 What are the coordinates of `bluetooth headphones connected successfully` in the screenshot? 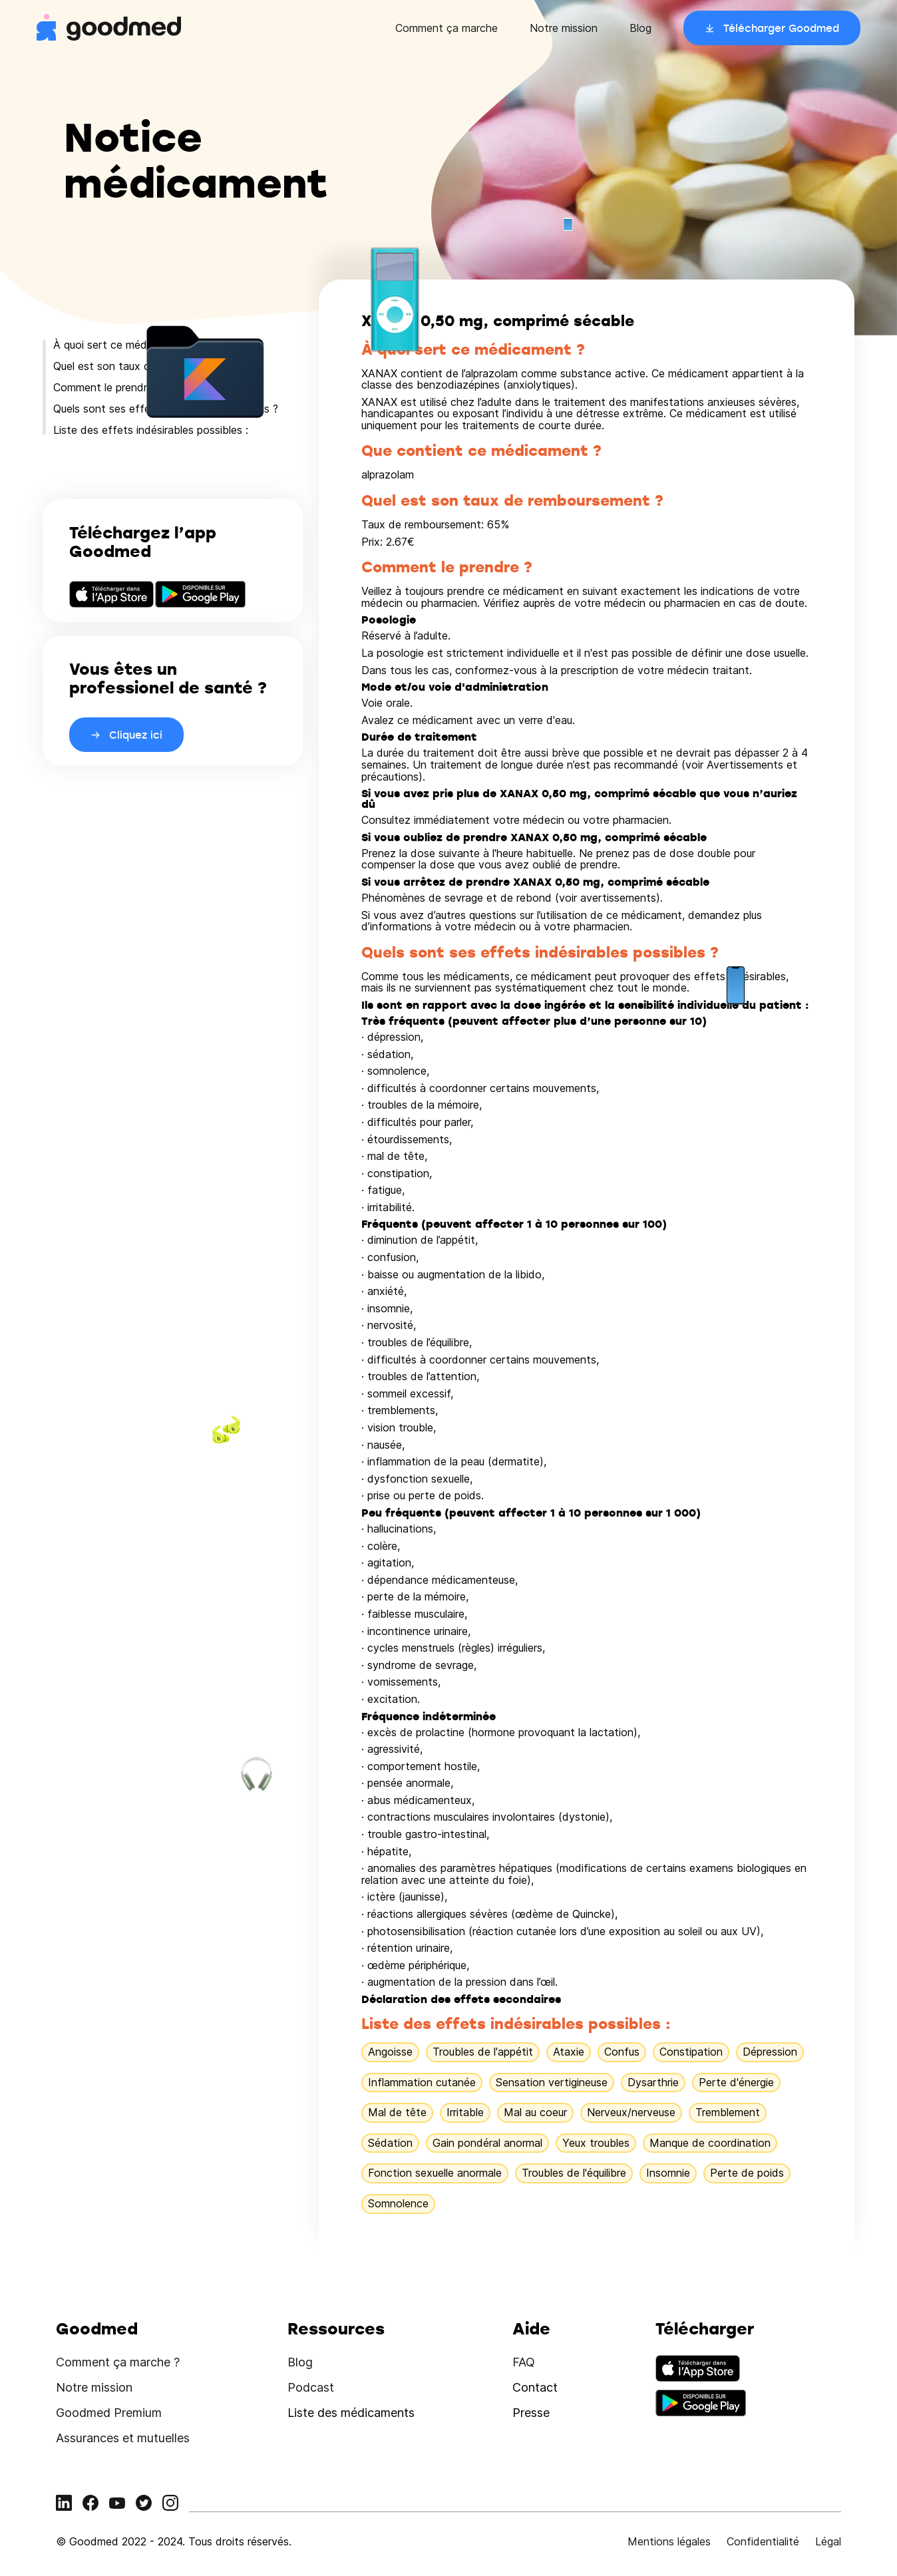 It's located at (256, 1773).